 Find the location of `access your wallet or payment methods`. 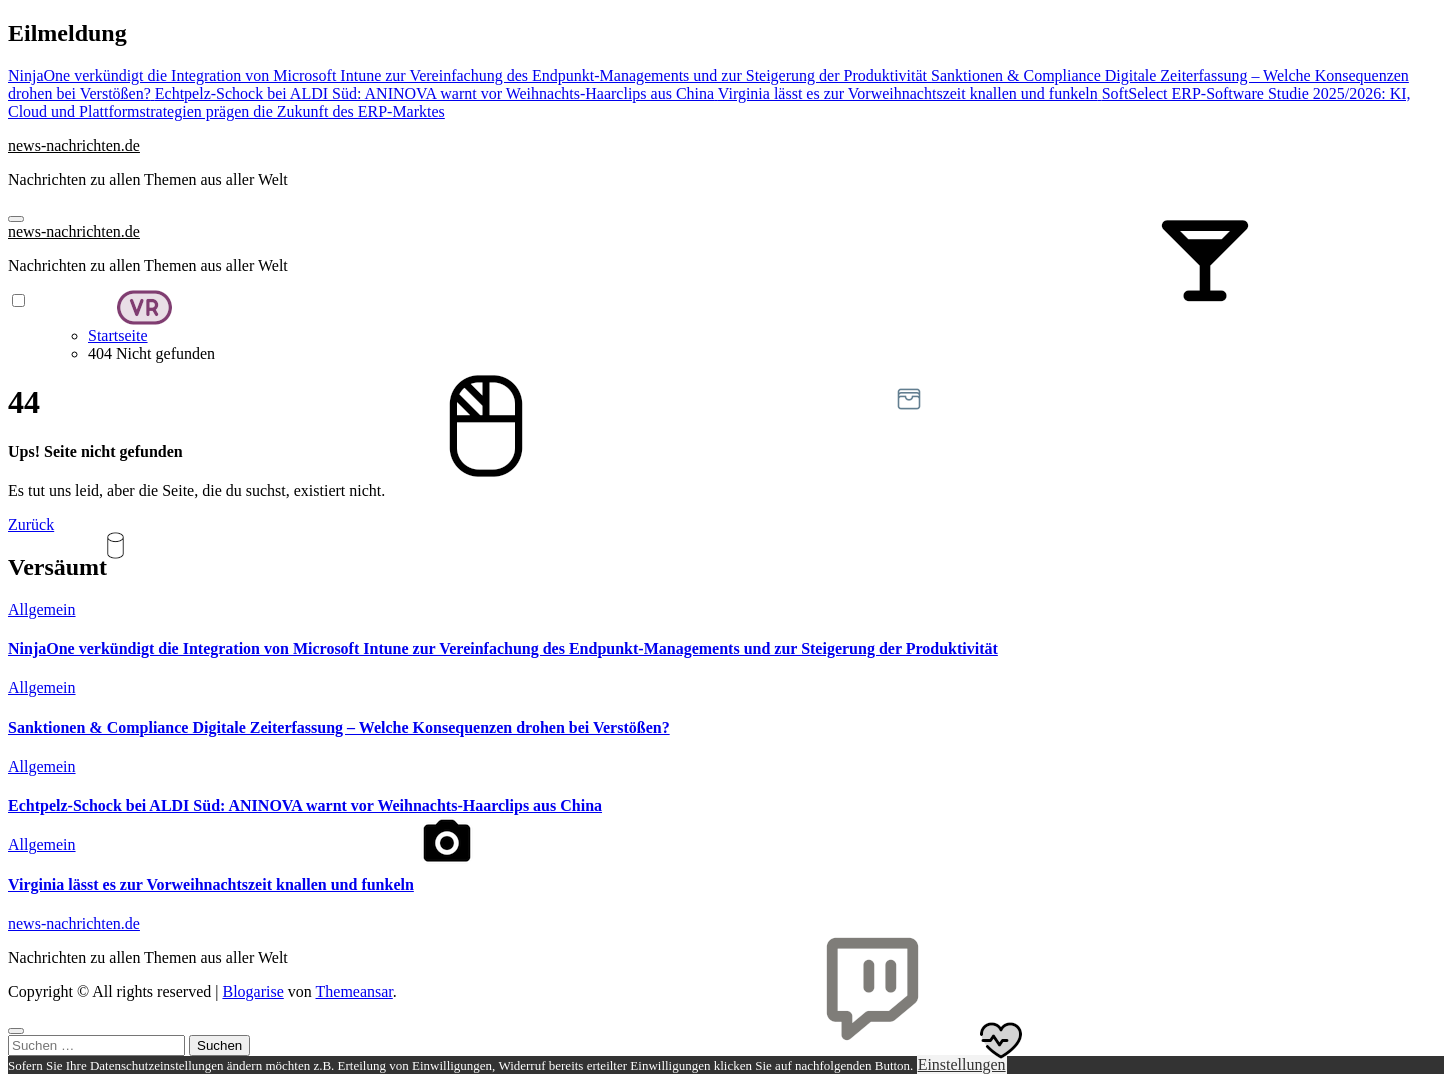

access your wallet or payment methods is located at coordinates (909, 399).